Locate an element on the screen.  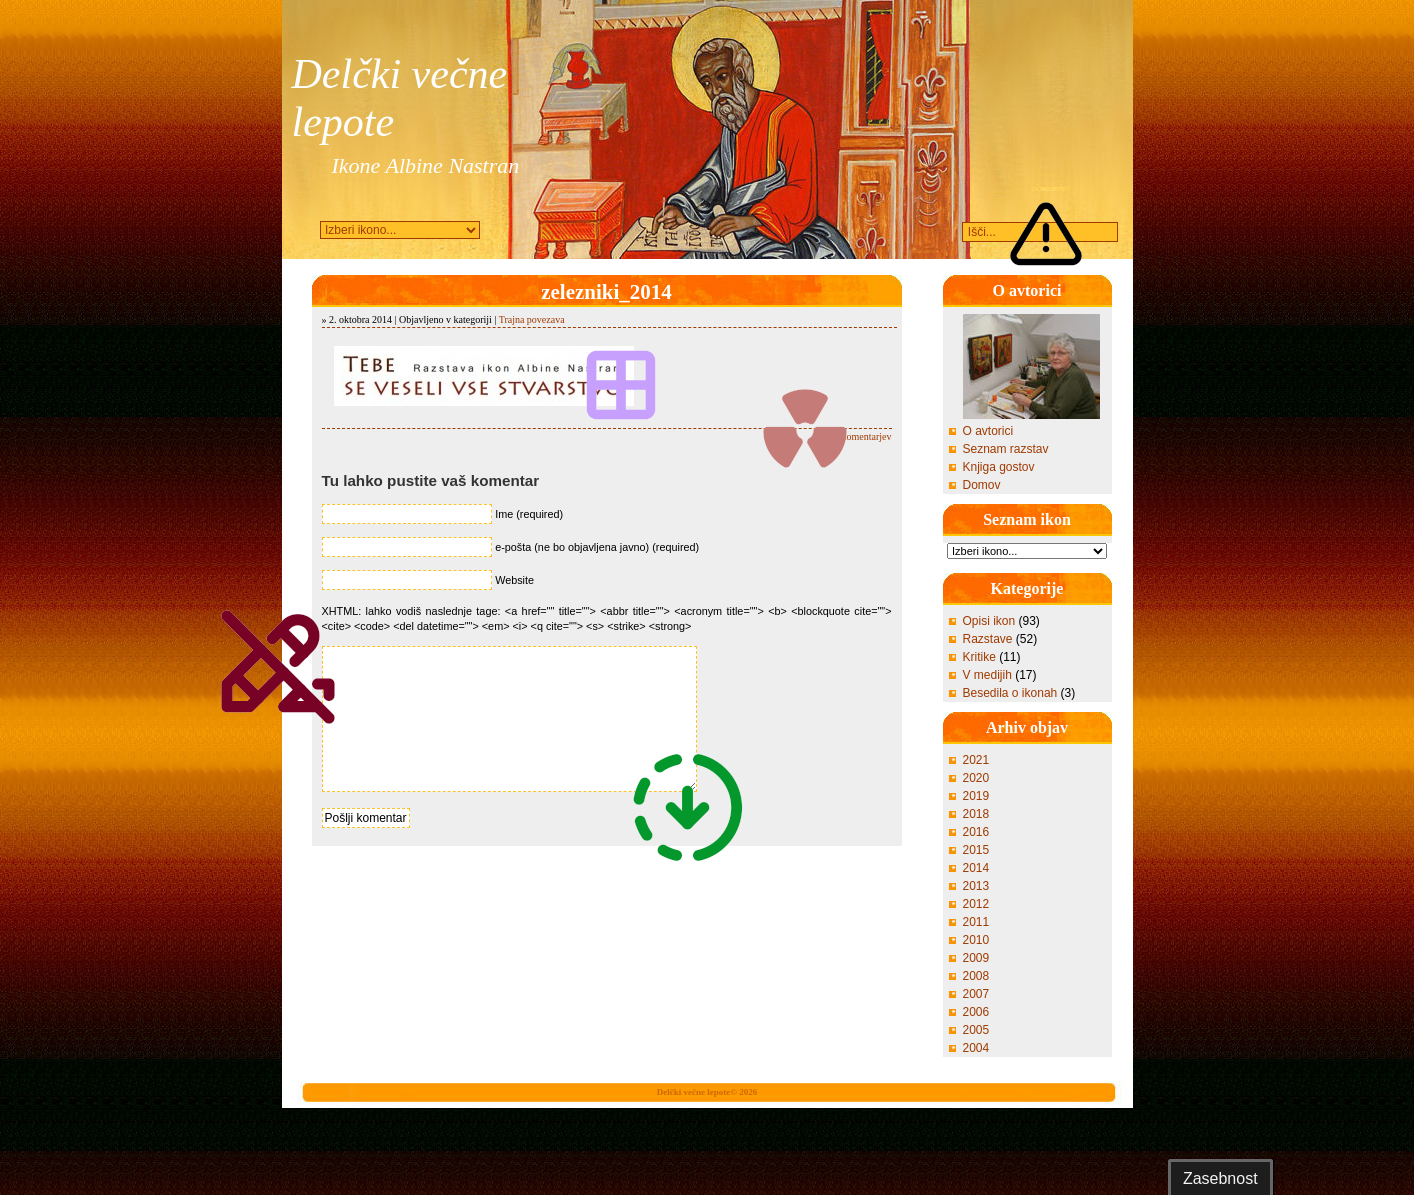
warning or caution indicator is located at coordinates (1046, 236).